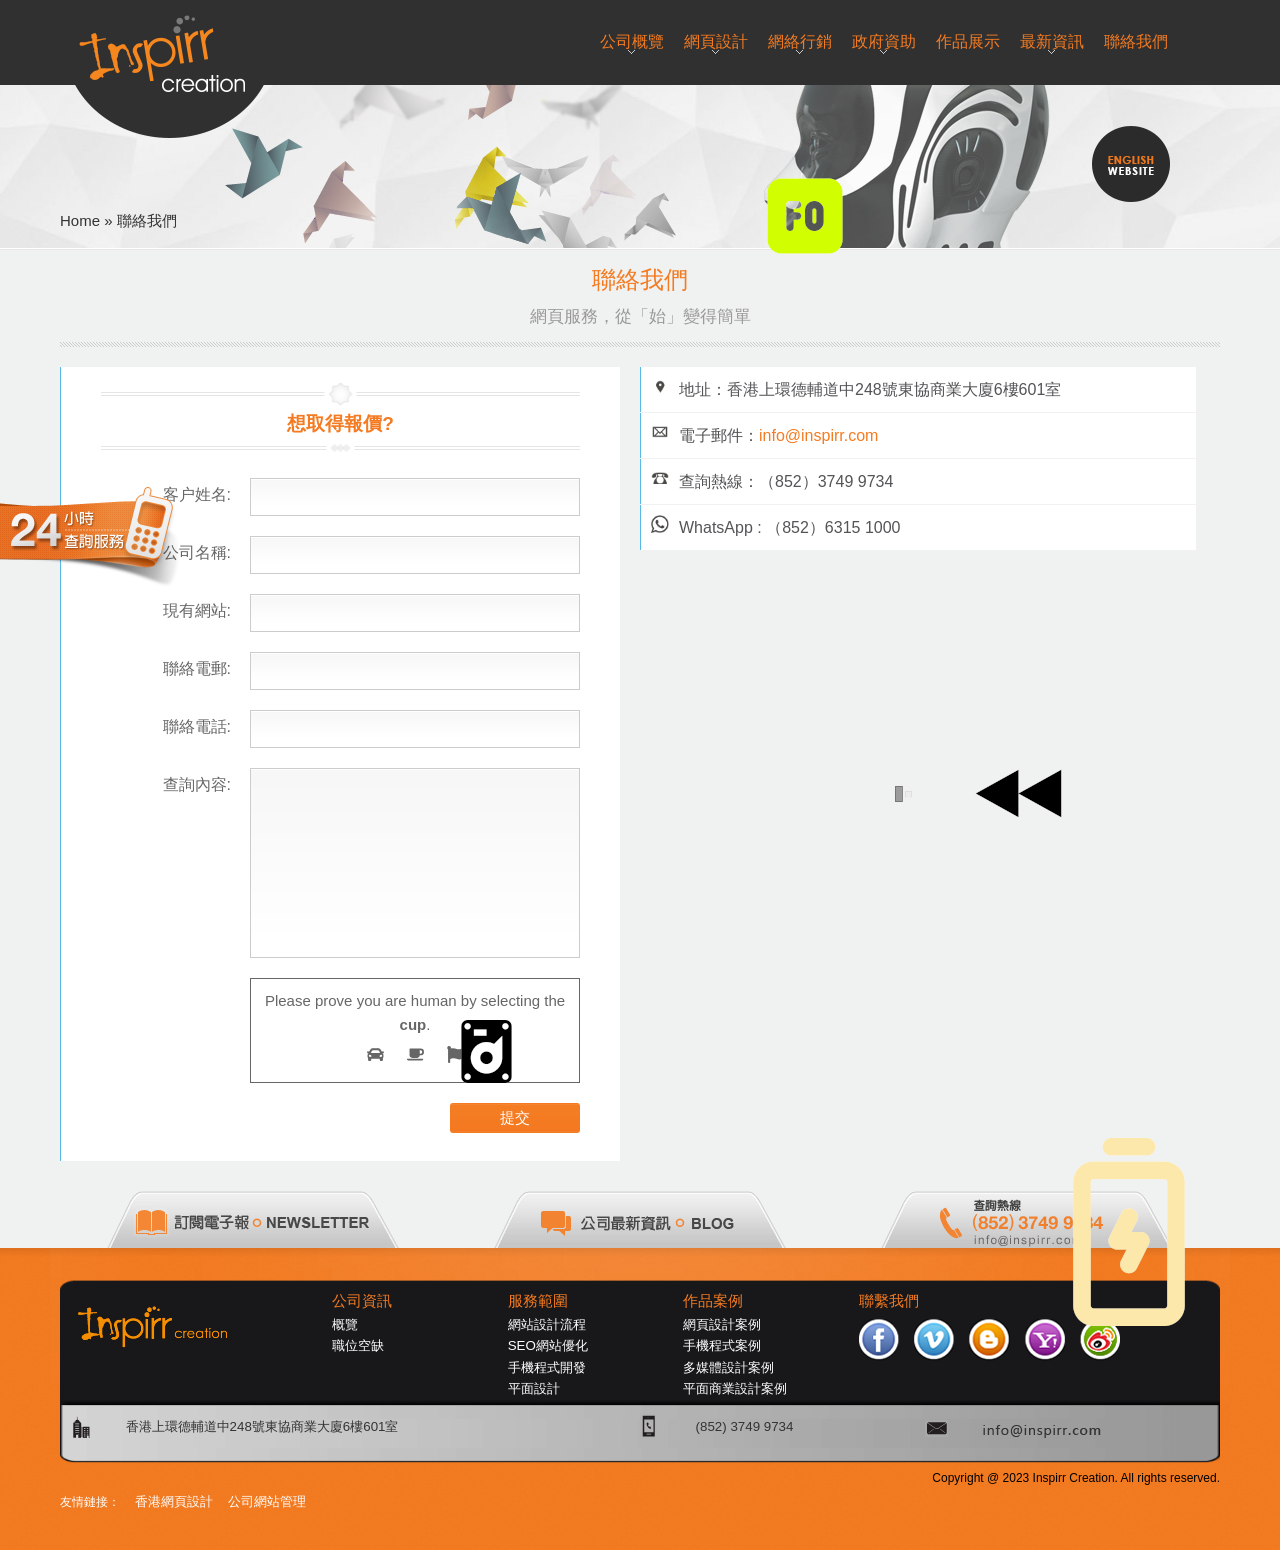  What do you see at coordinates (1018, 793) in the screenshot?
I see `skip to previous track` at bounding box center [1018, 793].